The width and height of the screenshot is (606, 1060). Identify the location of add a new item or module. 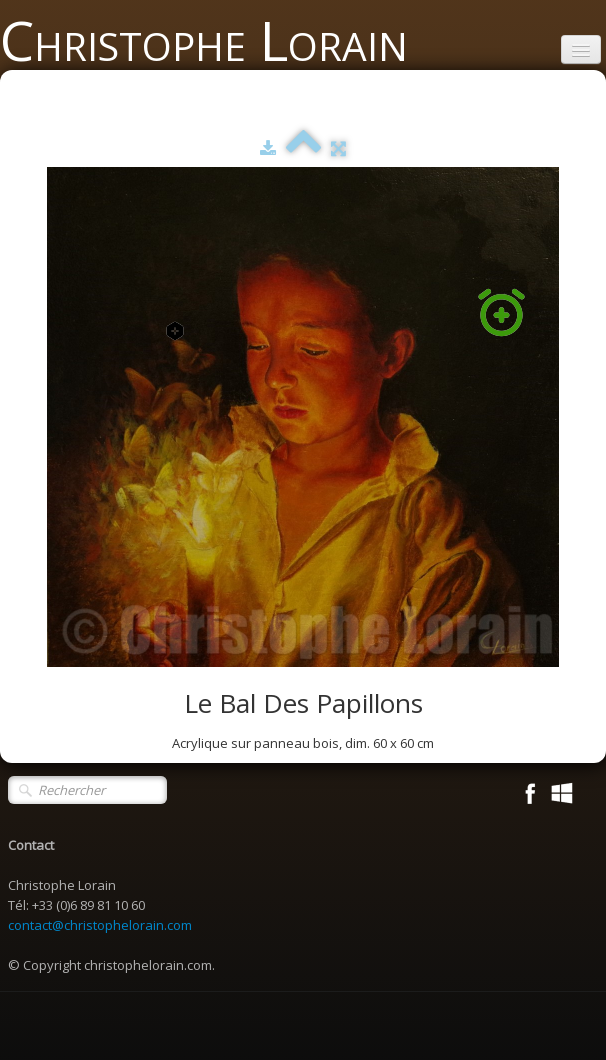
(175, 331).